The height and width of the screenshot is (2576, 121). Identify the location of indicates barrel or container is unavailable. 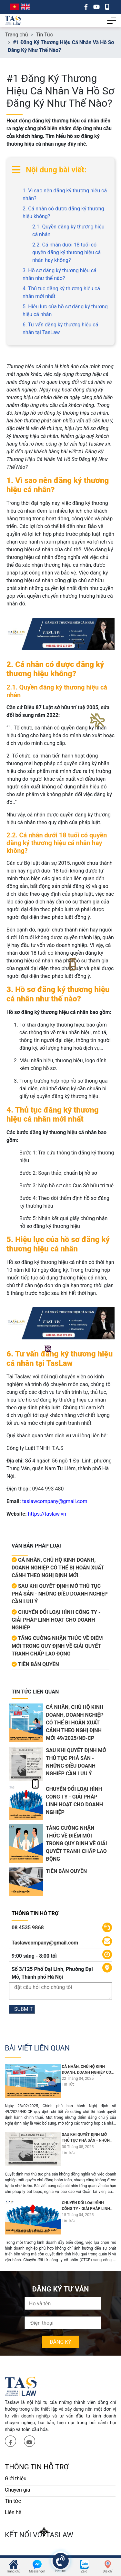
(48, 1349).